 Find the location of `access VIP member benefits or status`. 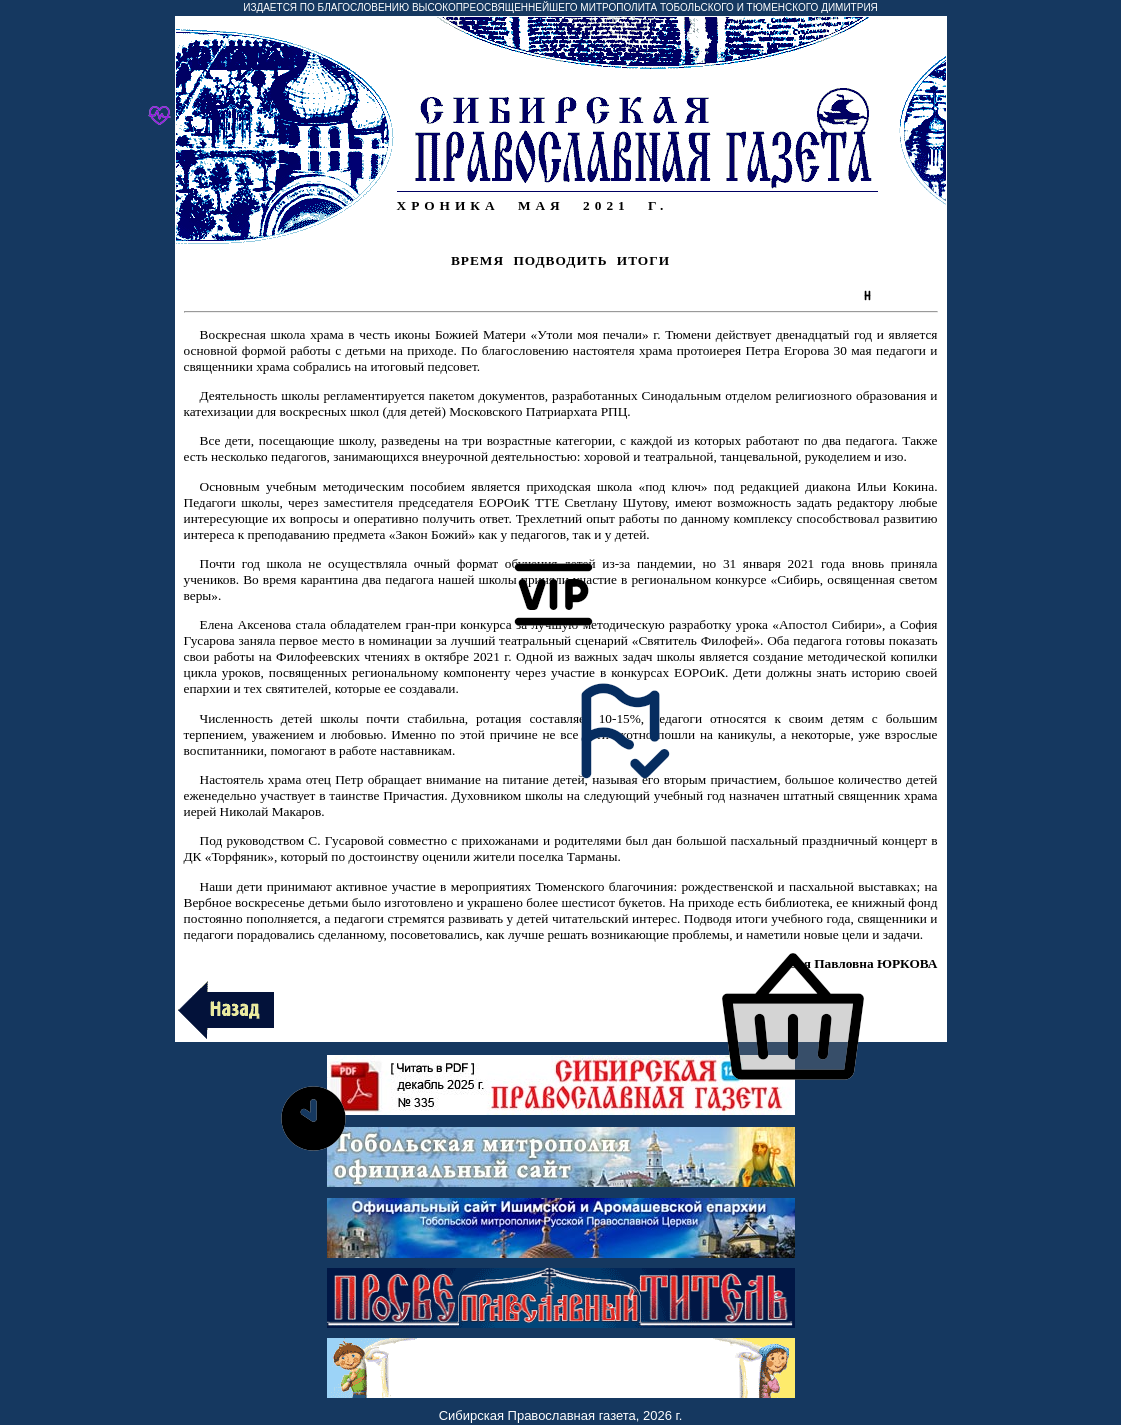

access VIP member benefits or status is located at coordinates (553, 594).